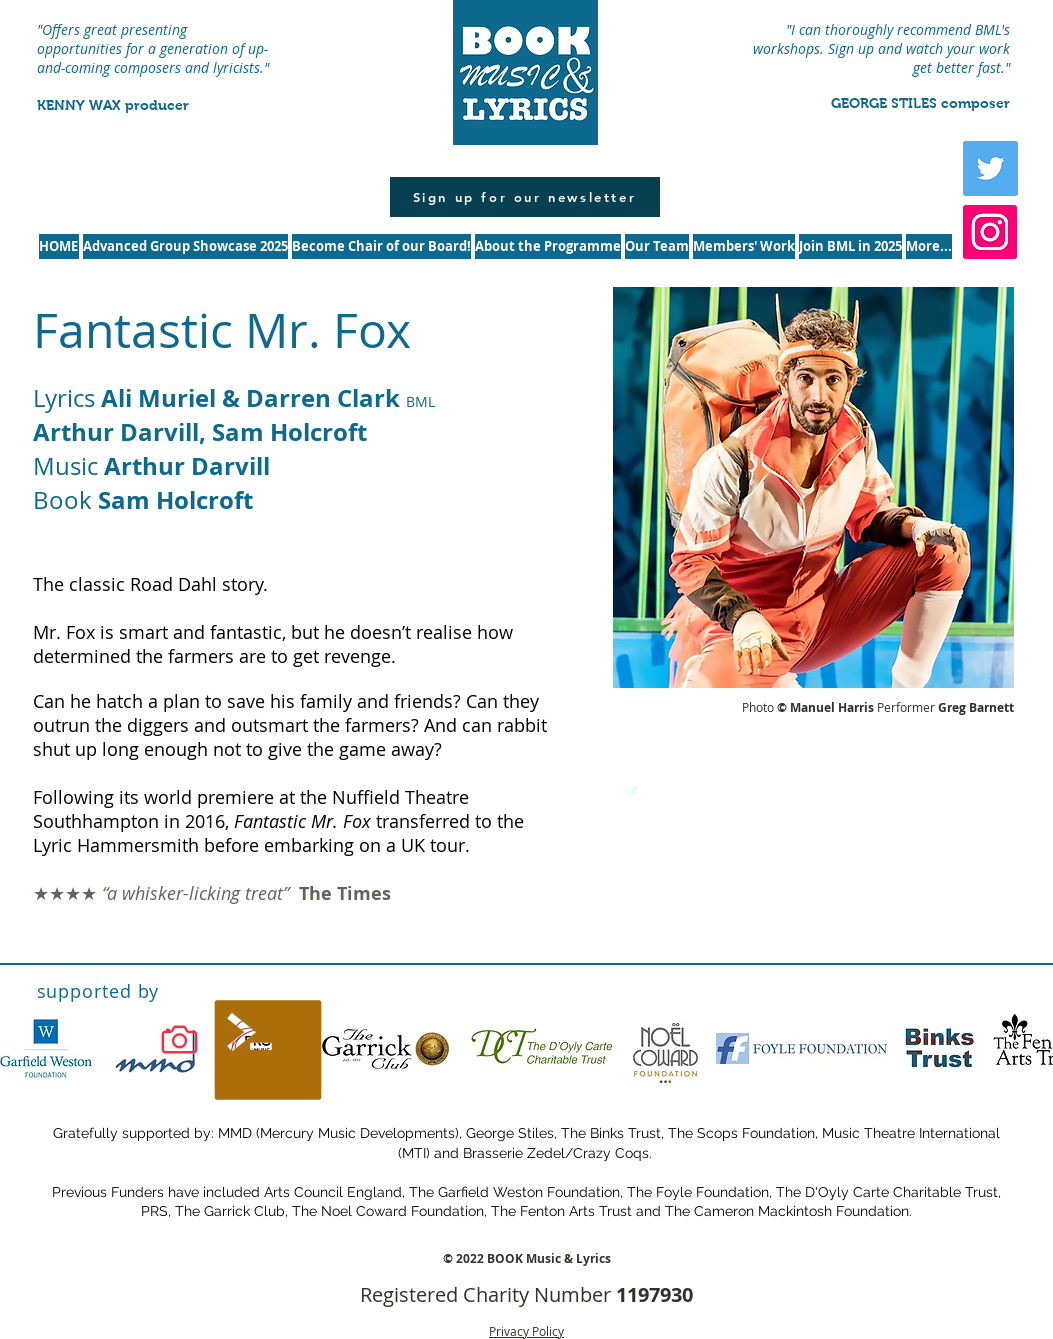  I want to click on take a photo, so click(179, 1039).